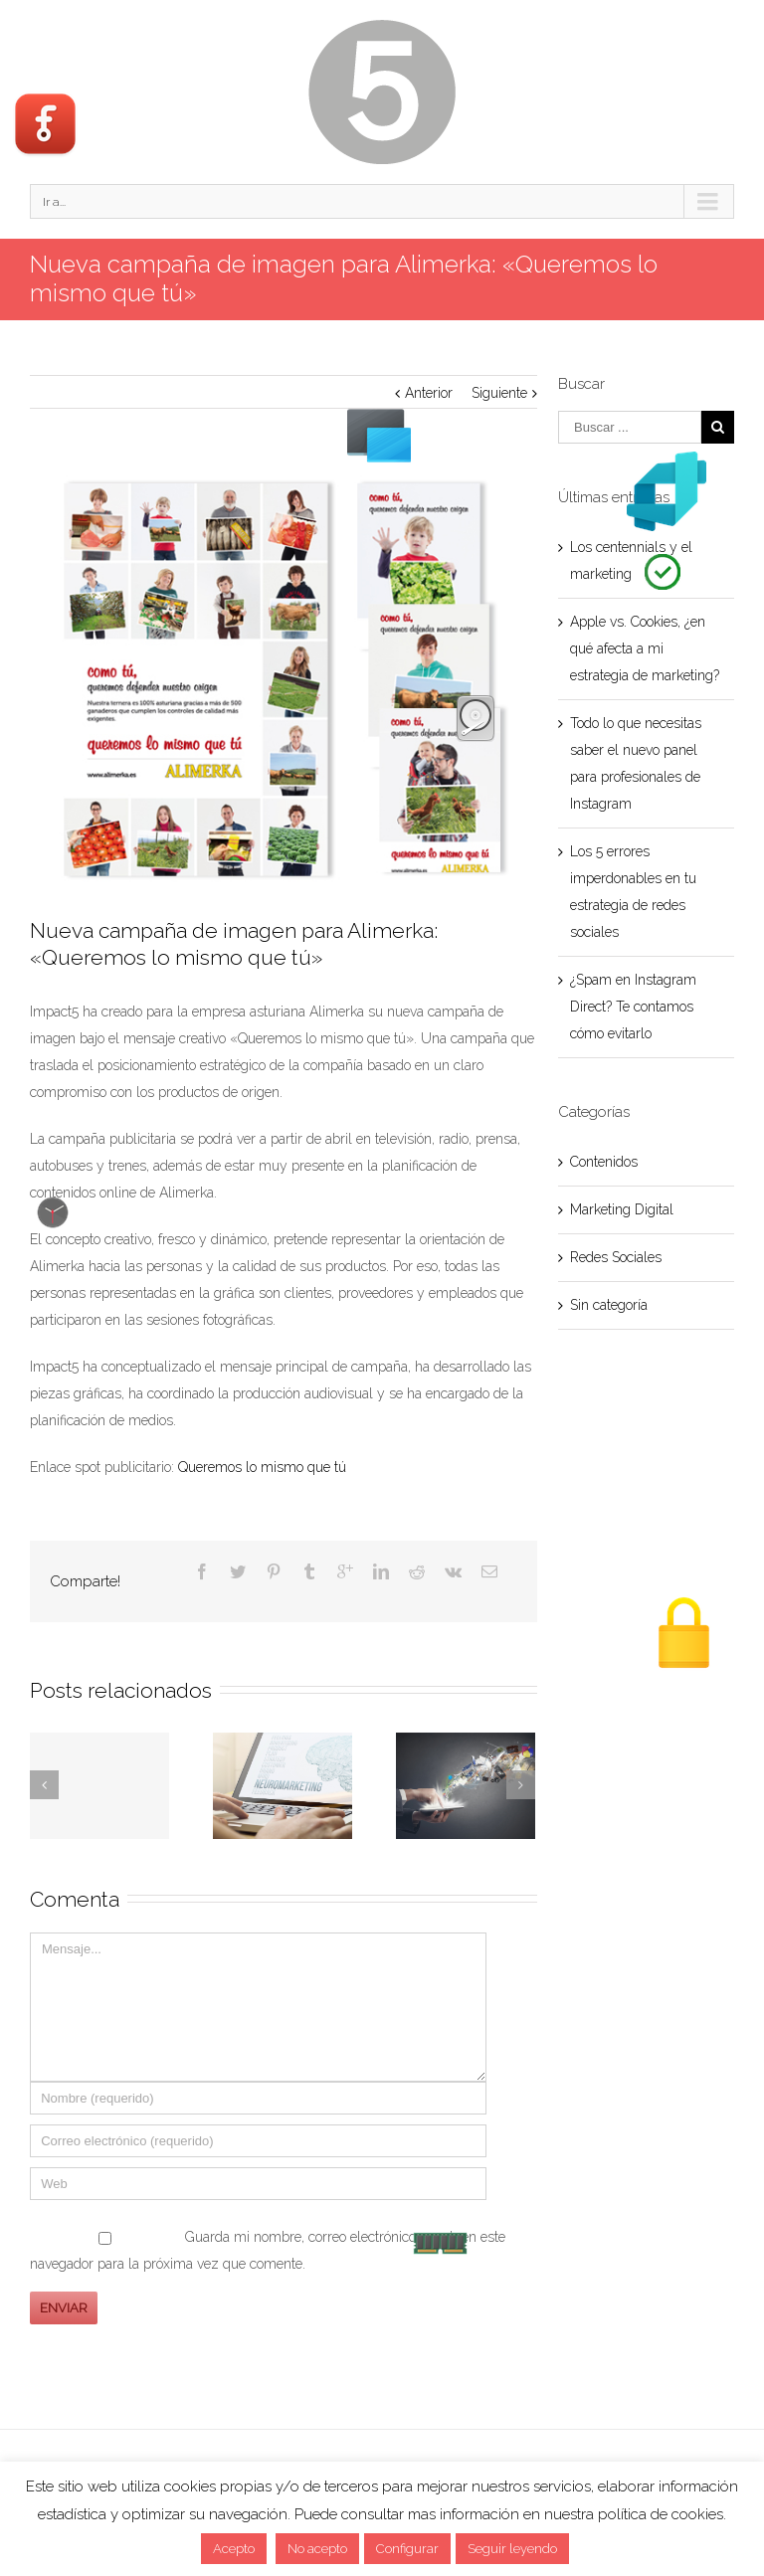  Describe the element at coordinates (667, 491) in the screenshot. I see `open visualblend application` at that location.